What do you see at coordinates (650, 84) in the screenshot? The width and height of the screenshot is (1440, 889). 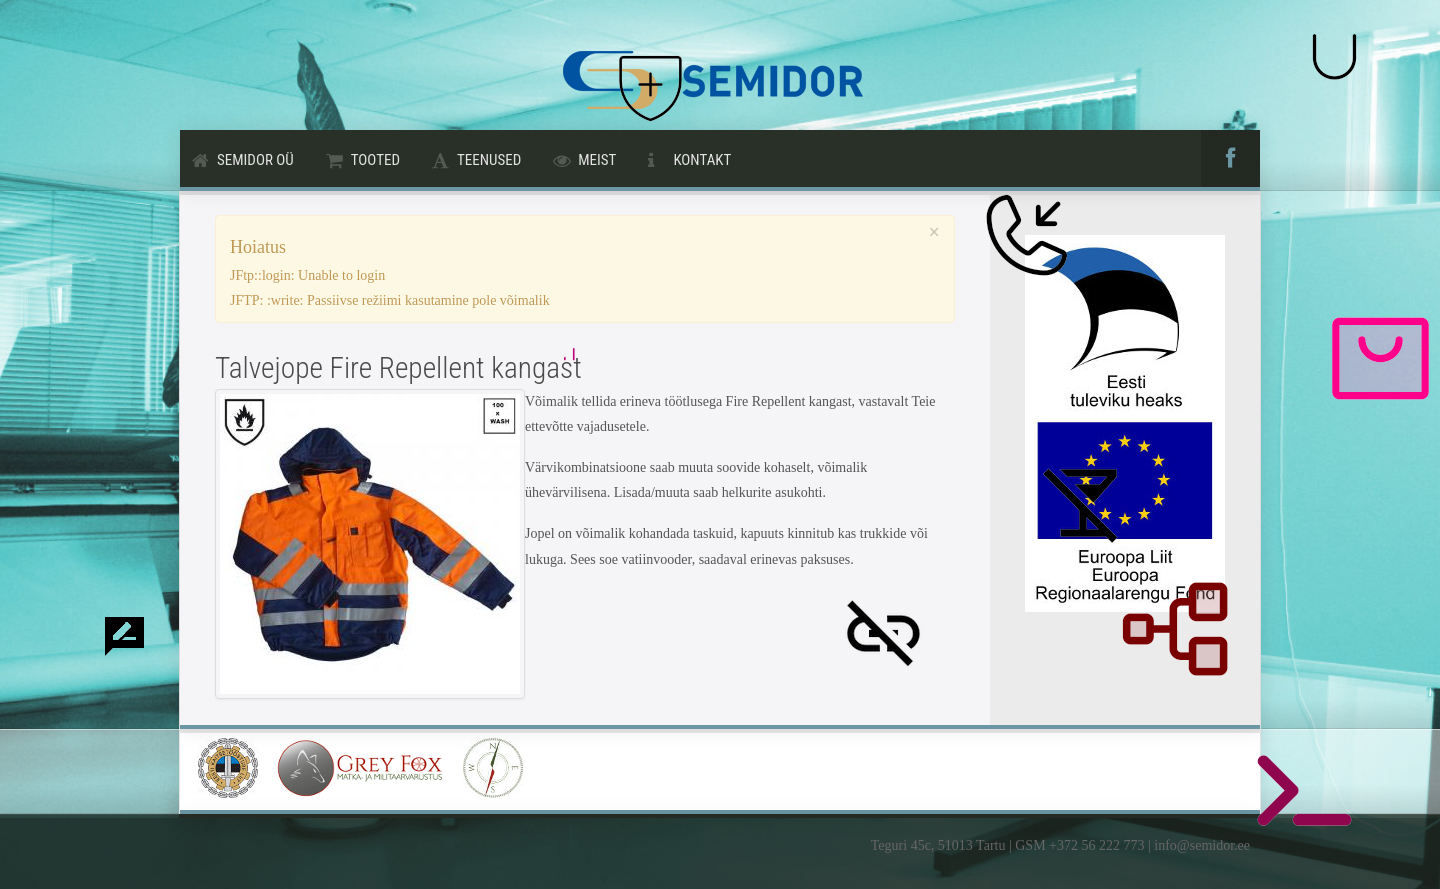 I see `add new security protection` at bounding box center [650, 84].